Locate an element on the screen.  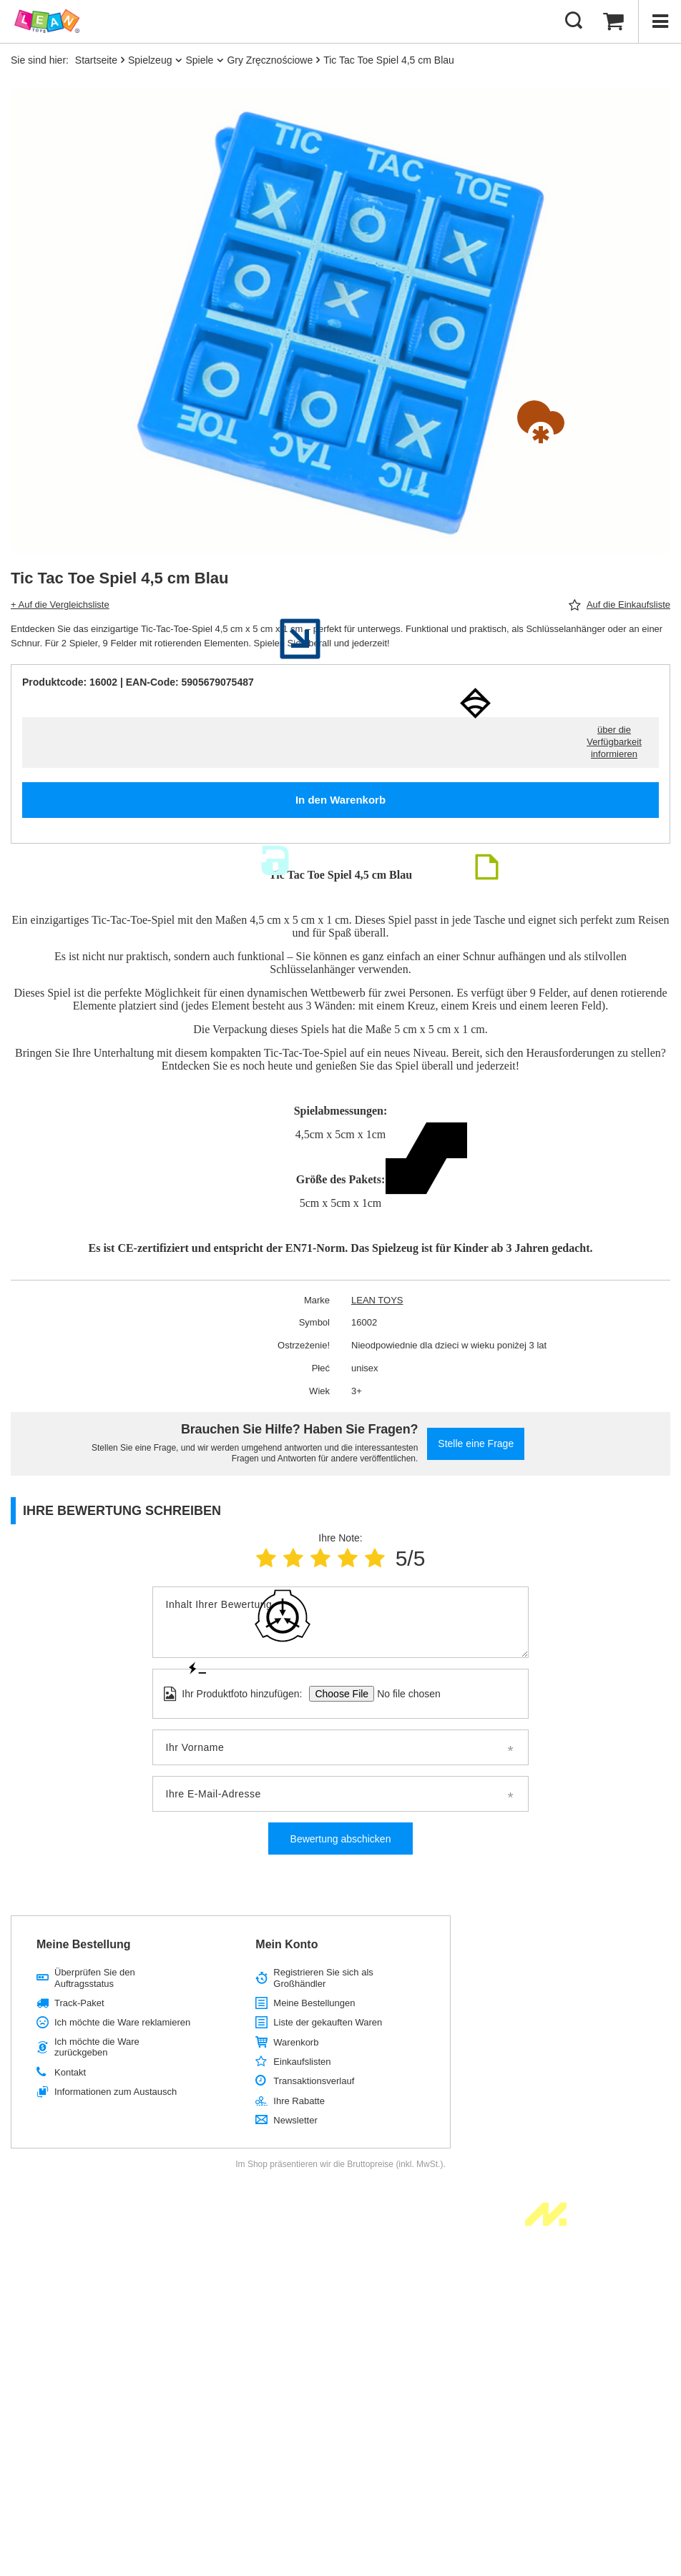
indicates snowy weather conditions is located at coordinates (541, 422).